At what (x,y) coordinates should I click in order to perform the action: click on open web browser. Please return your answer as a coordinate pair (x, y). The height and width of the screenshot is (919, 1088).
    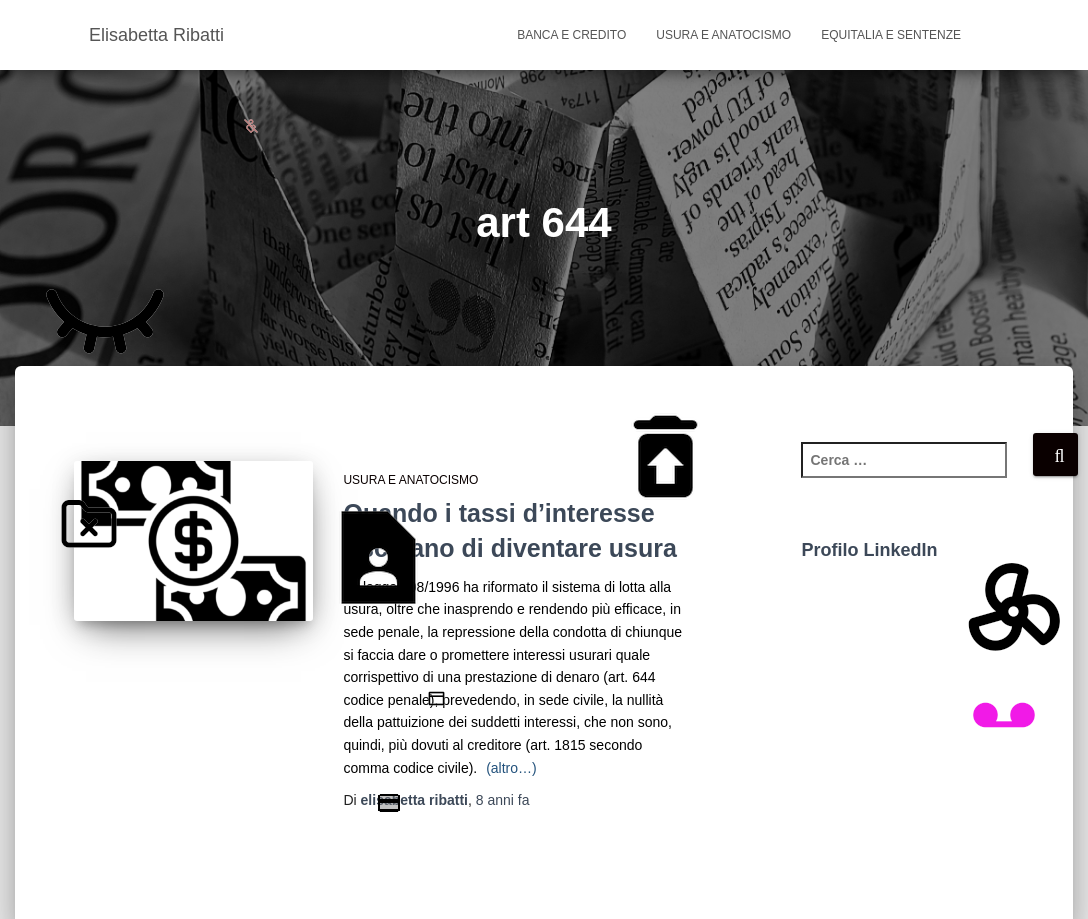
    Looking at the image, I should click on (436, 698).